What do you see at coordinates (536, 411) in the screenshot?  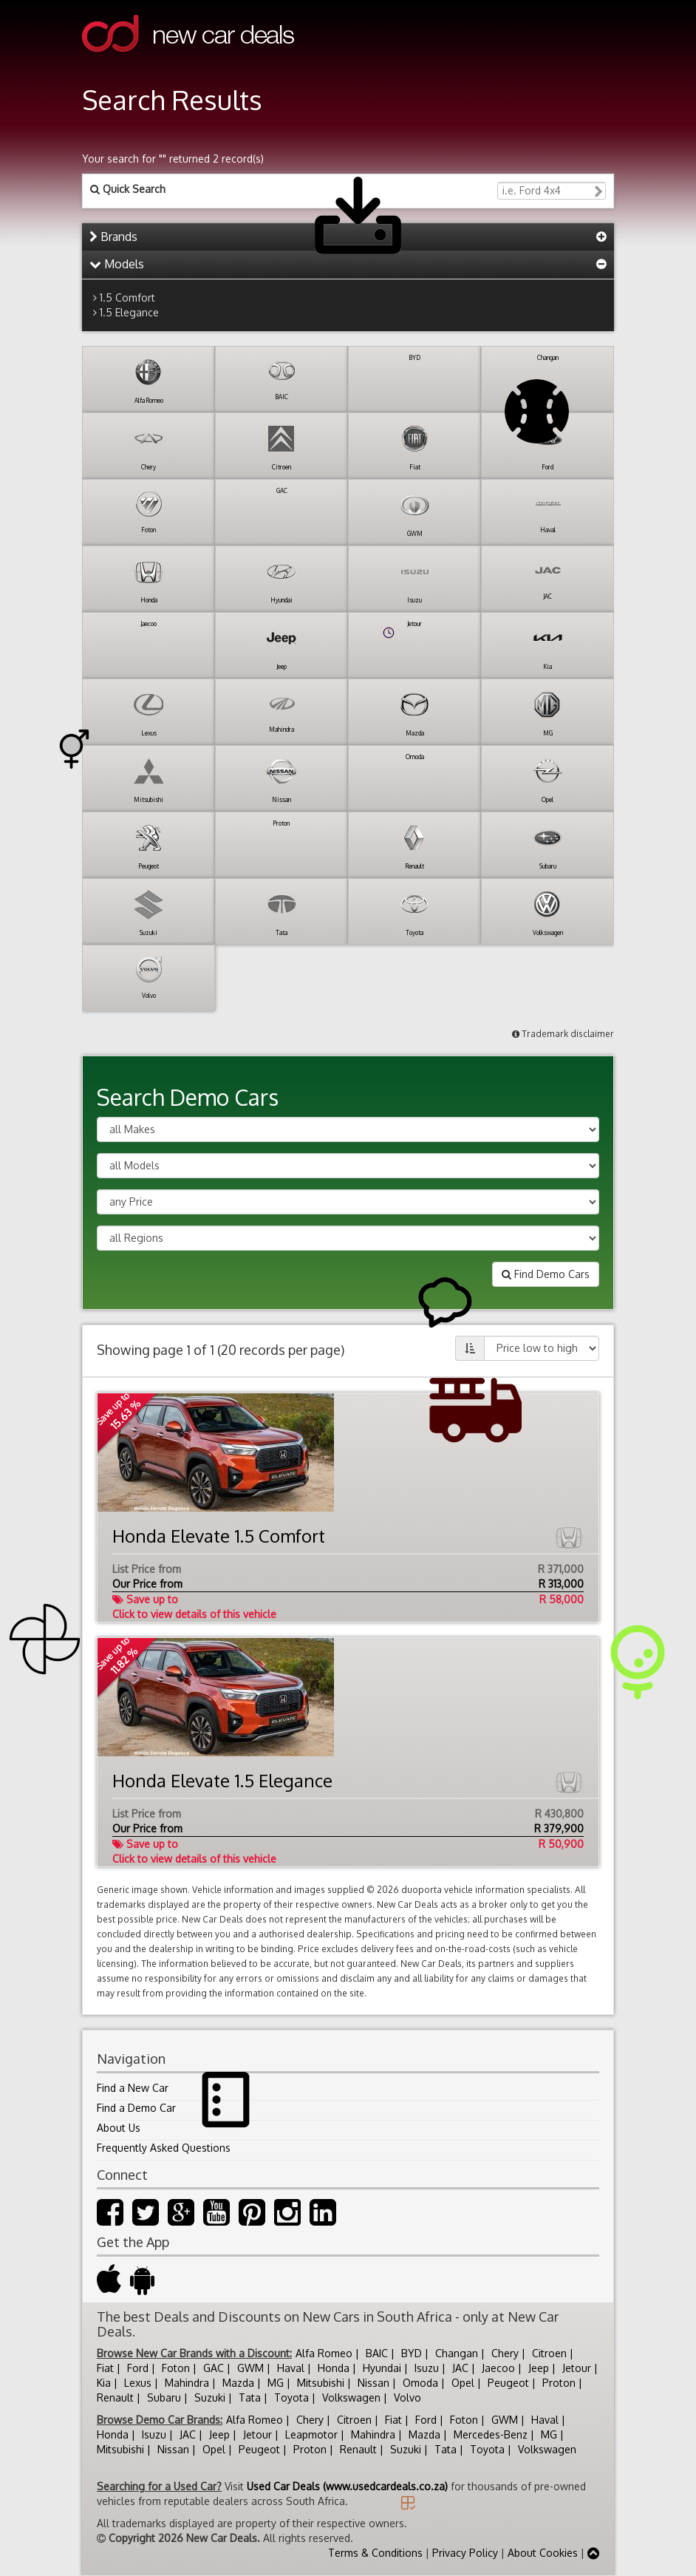 I see `view baseball scores or stats` at bounding box center [536, 411].